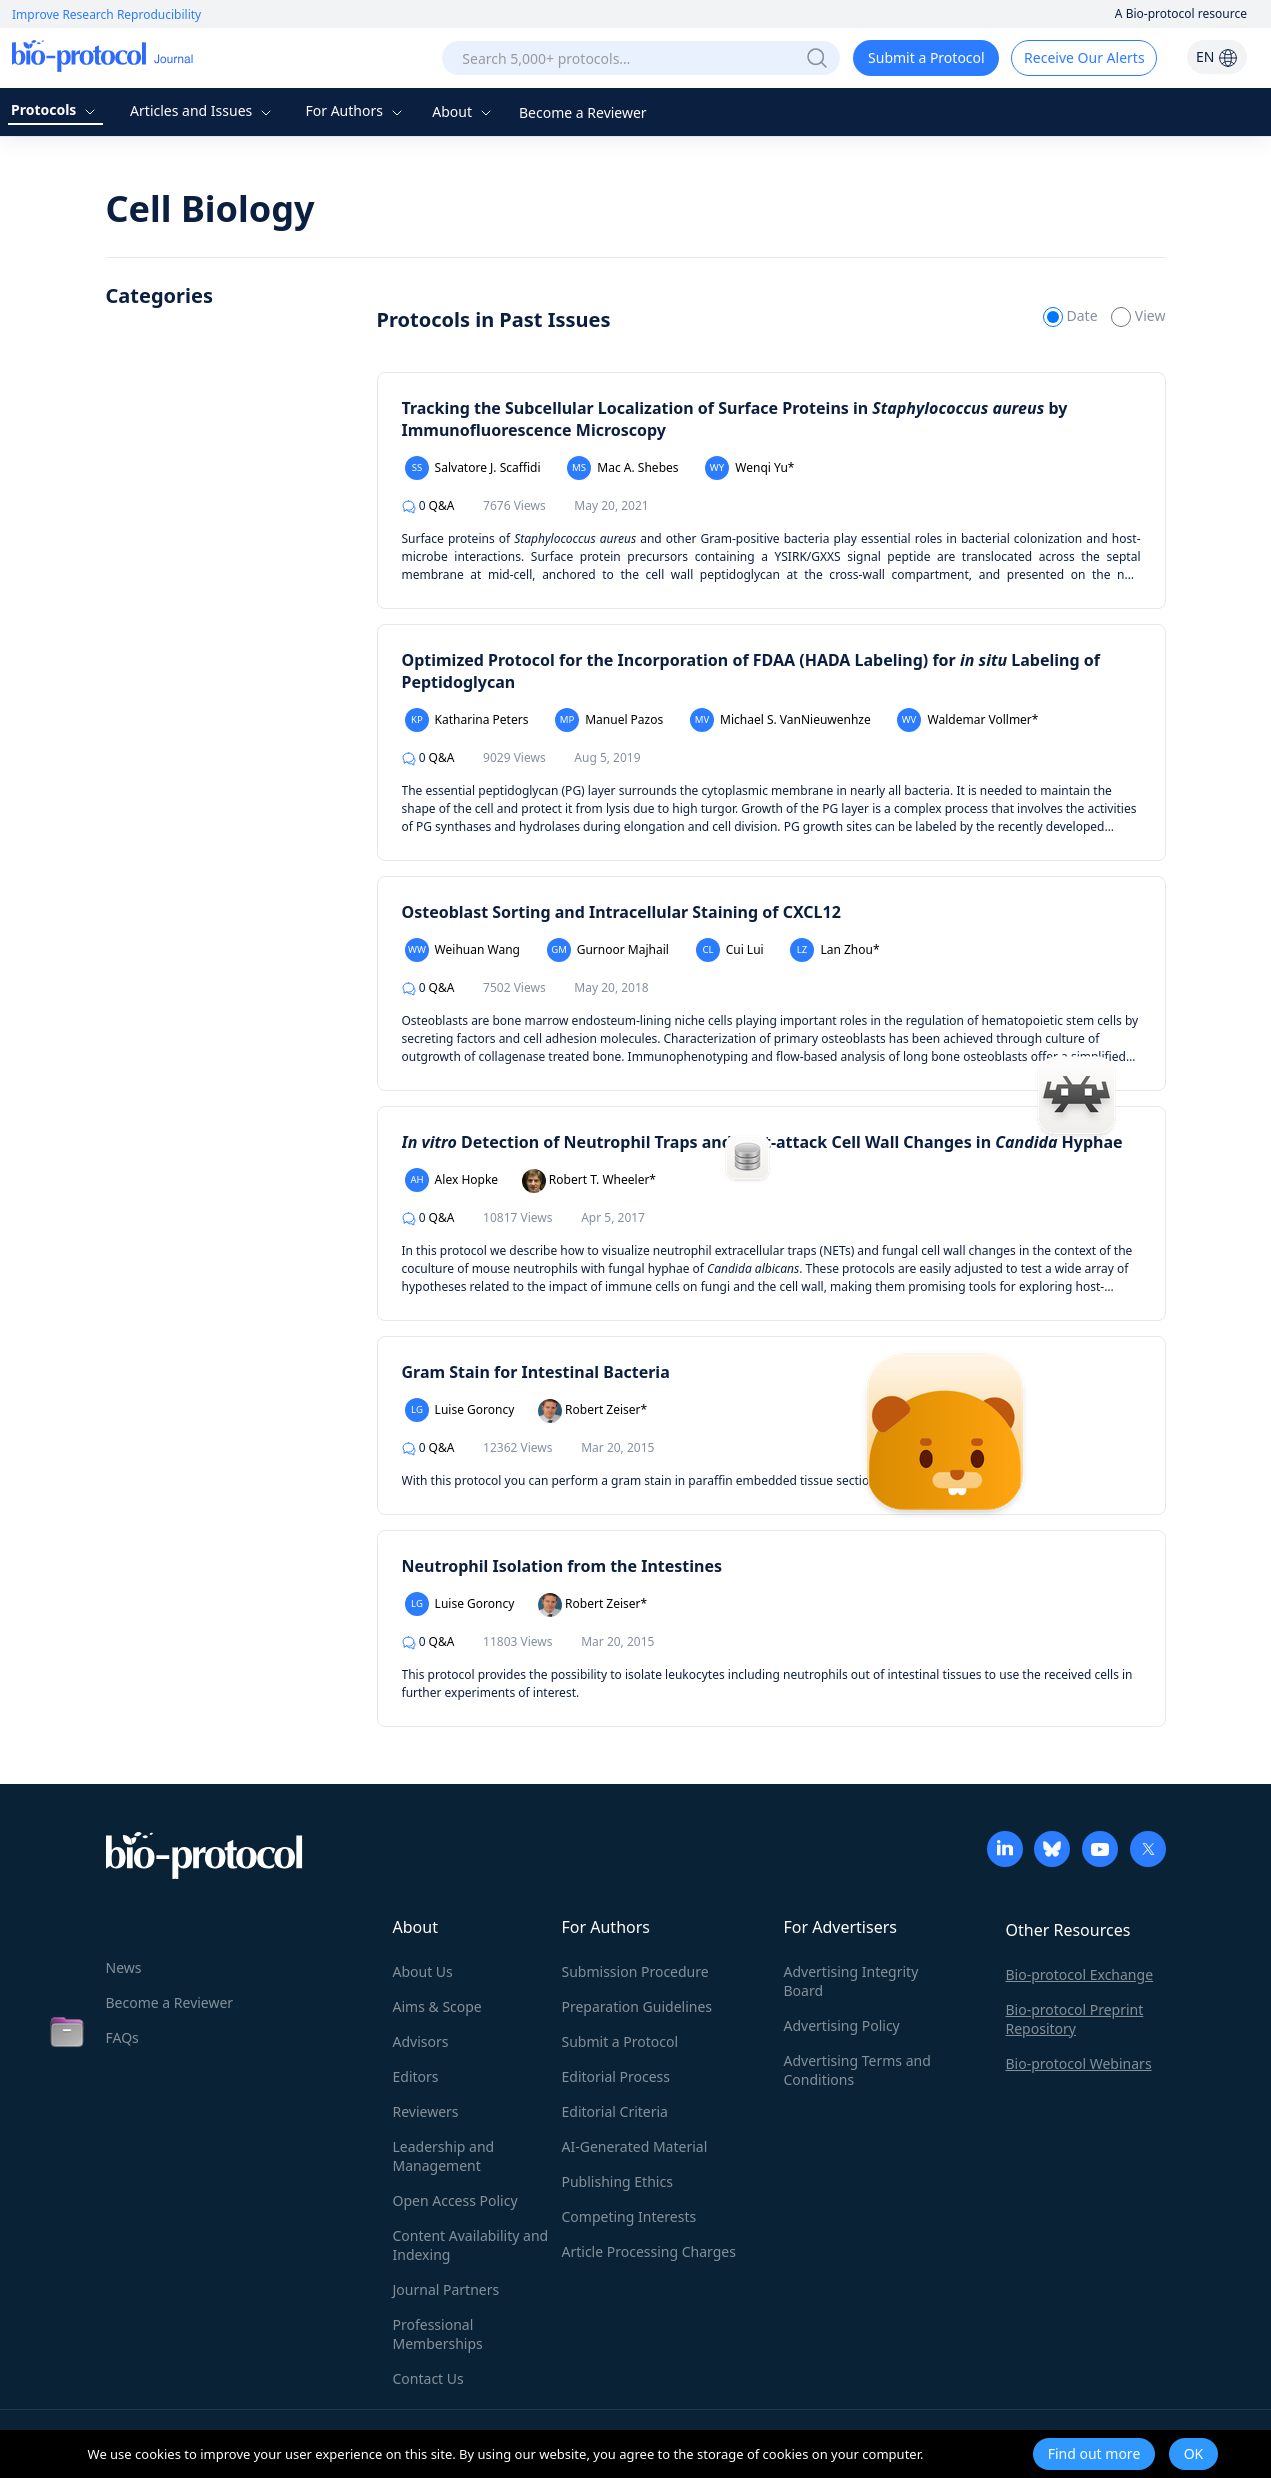  Describe the element at coordinates (67, 2032) in the screenshot. I see `open the file manager application` at that location.